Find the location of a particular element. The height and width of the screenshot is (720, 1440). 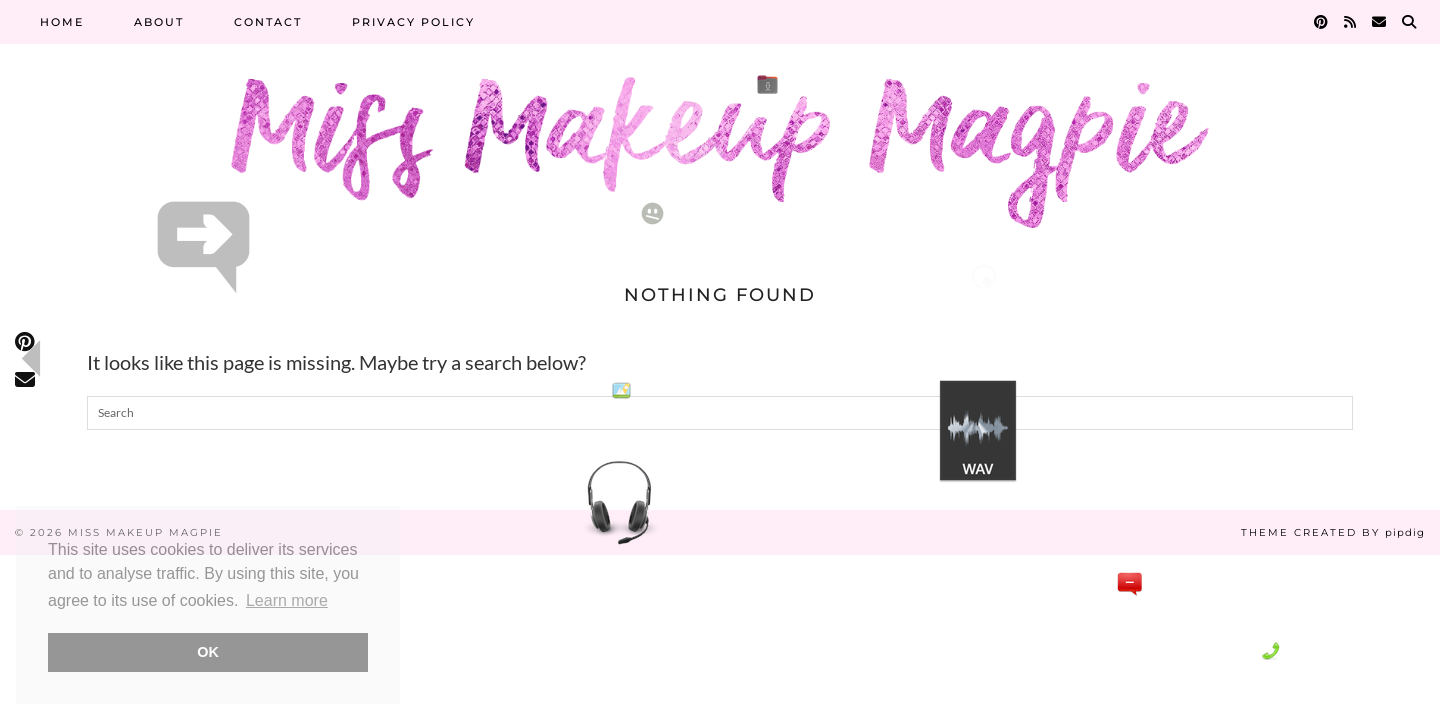

navigate to the previous item or screen is located at coordinates (32, 358).